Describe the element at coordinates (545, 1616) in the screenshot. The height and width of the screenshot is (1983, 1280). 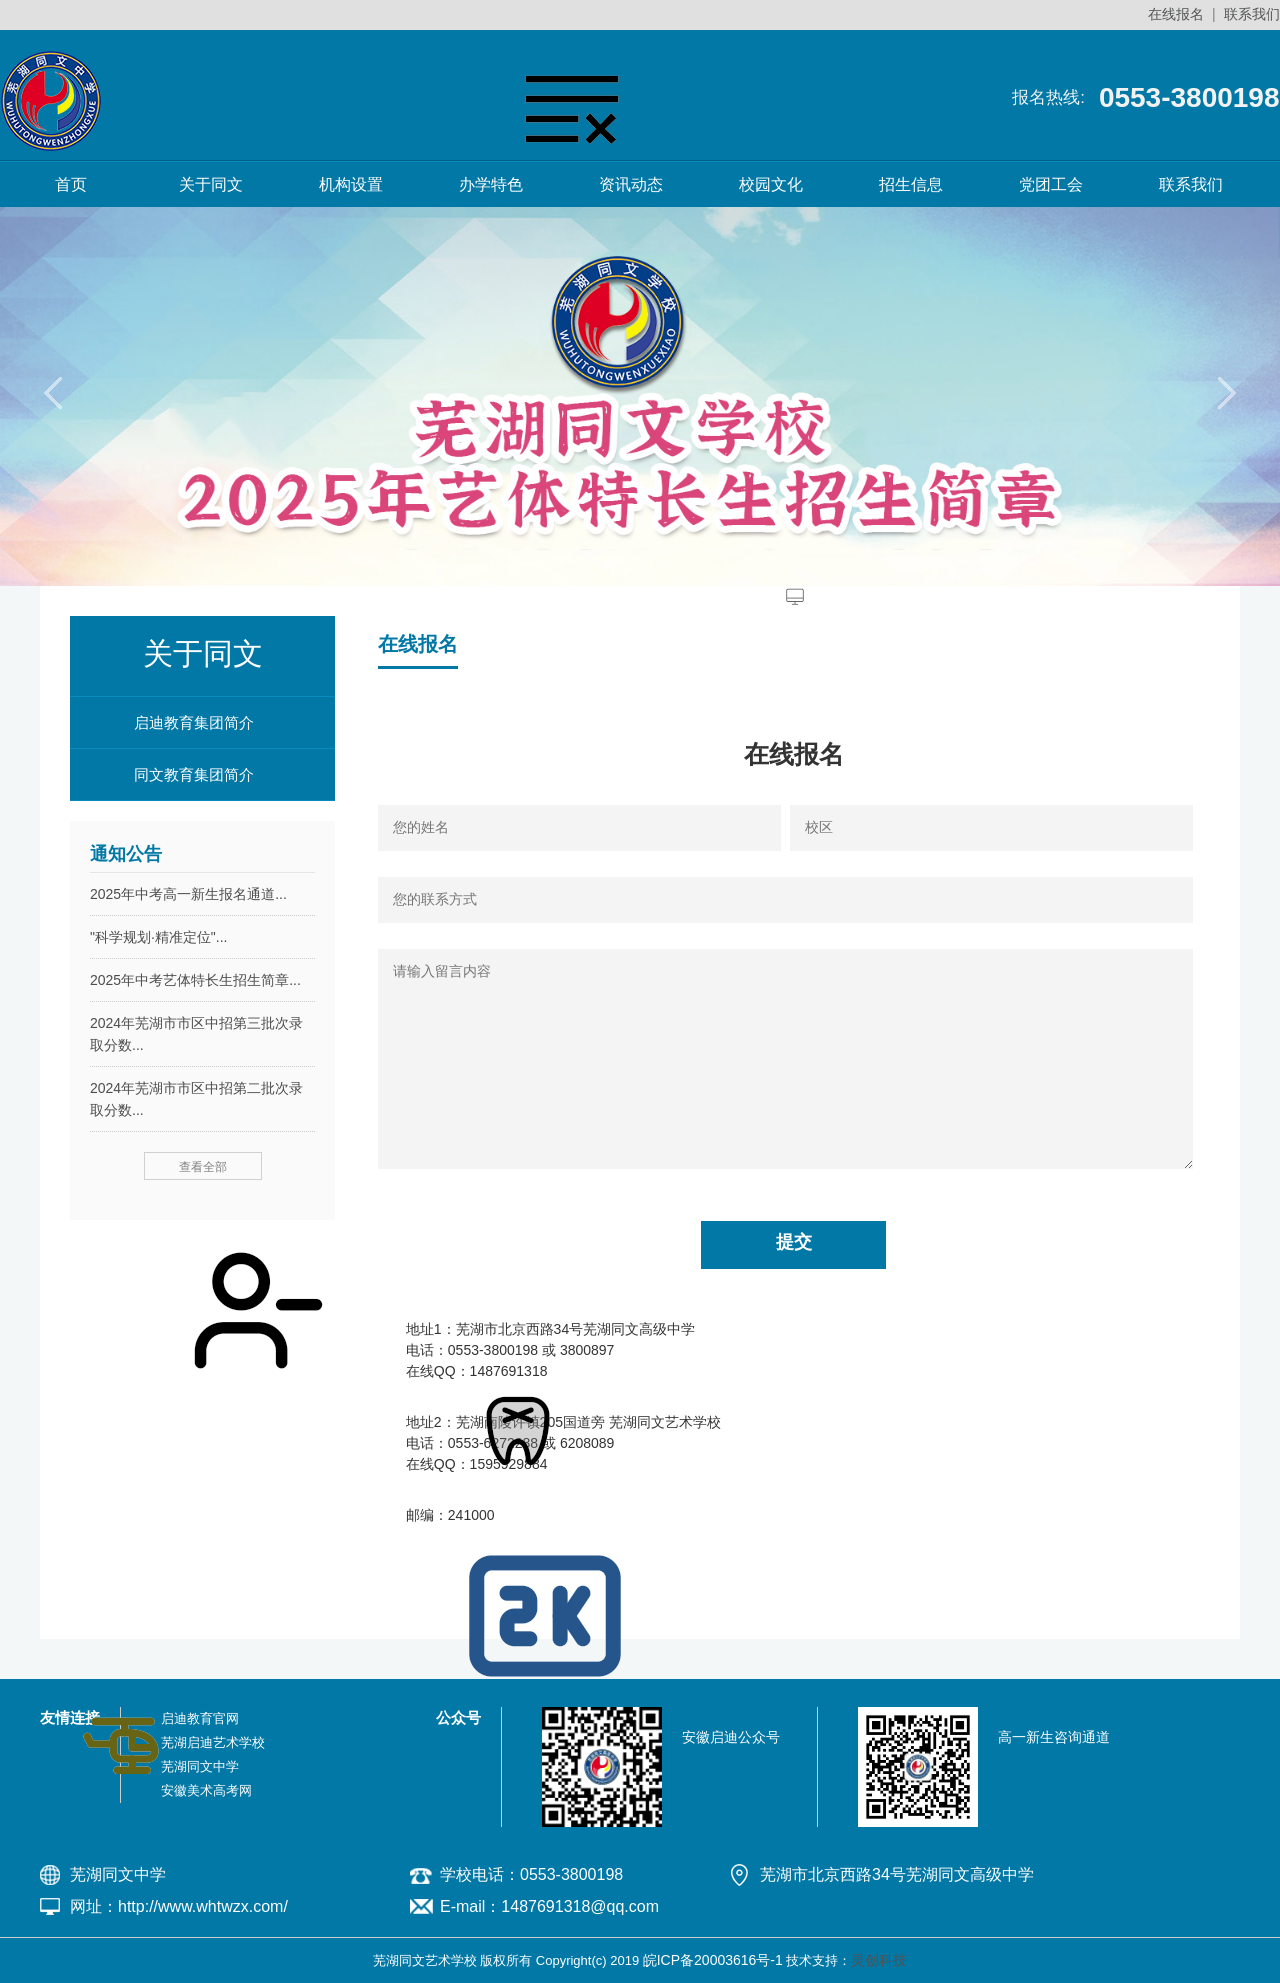
I see `indicates 2K video resolution quality` at that location.